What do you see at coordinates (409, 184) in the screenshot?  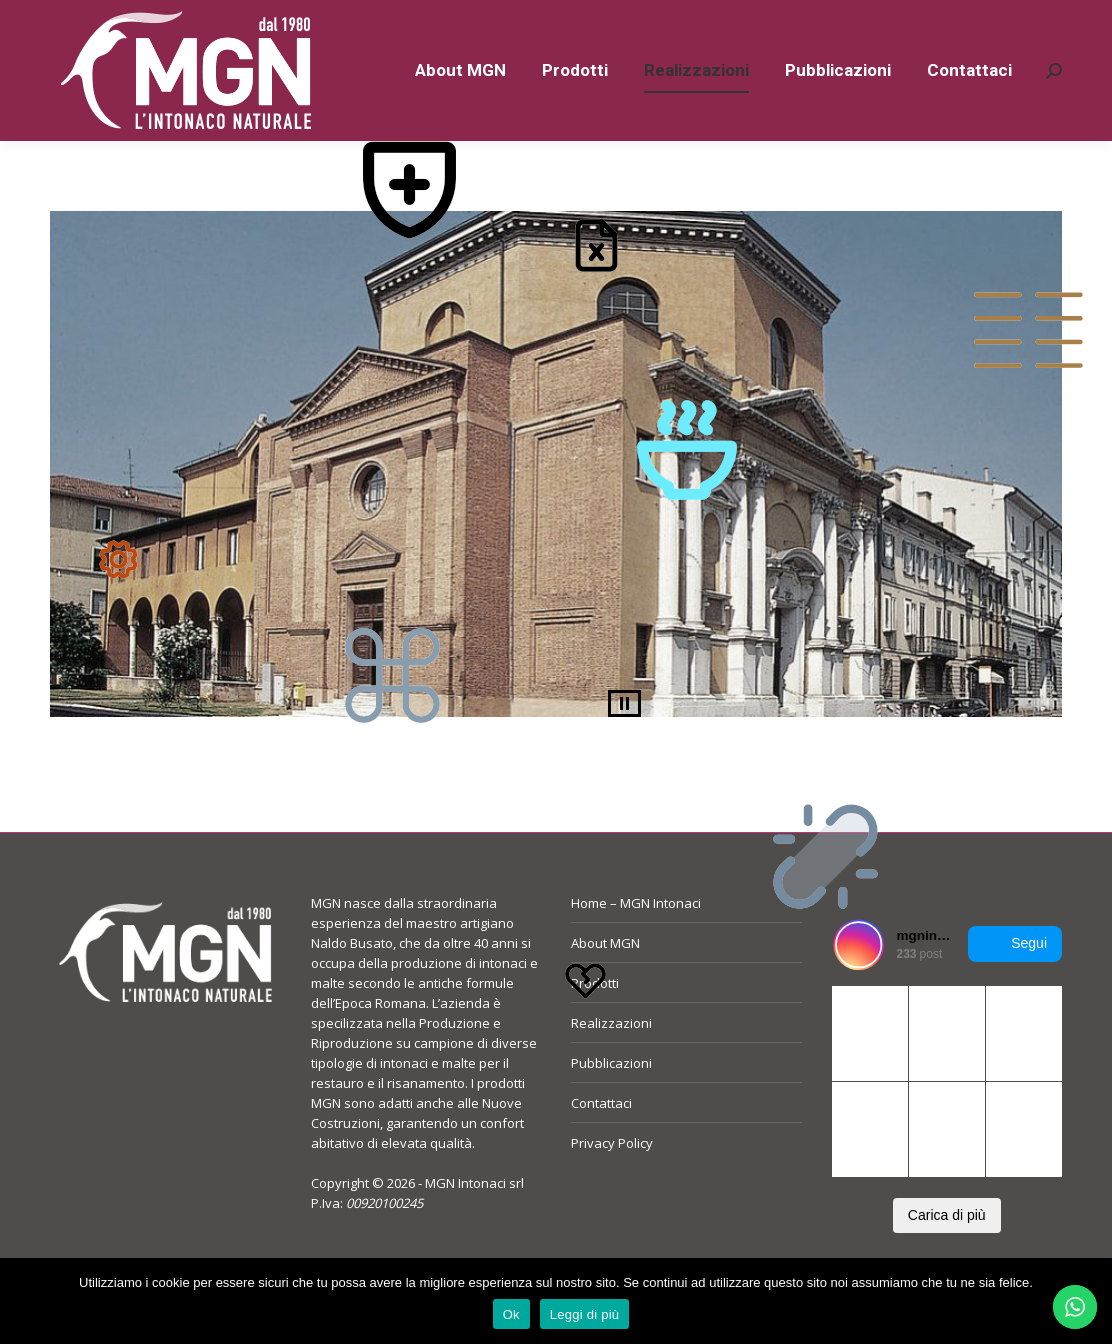 I see `add new security protection` at bounding box center [409, 184].